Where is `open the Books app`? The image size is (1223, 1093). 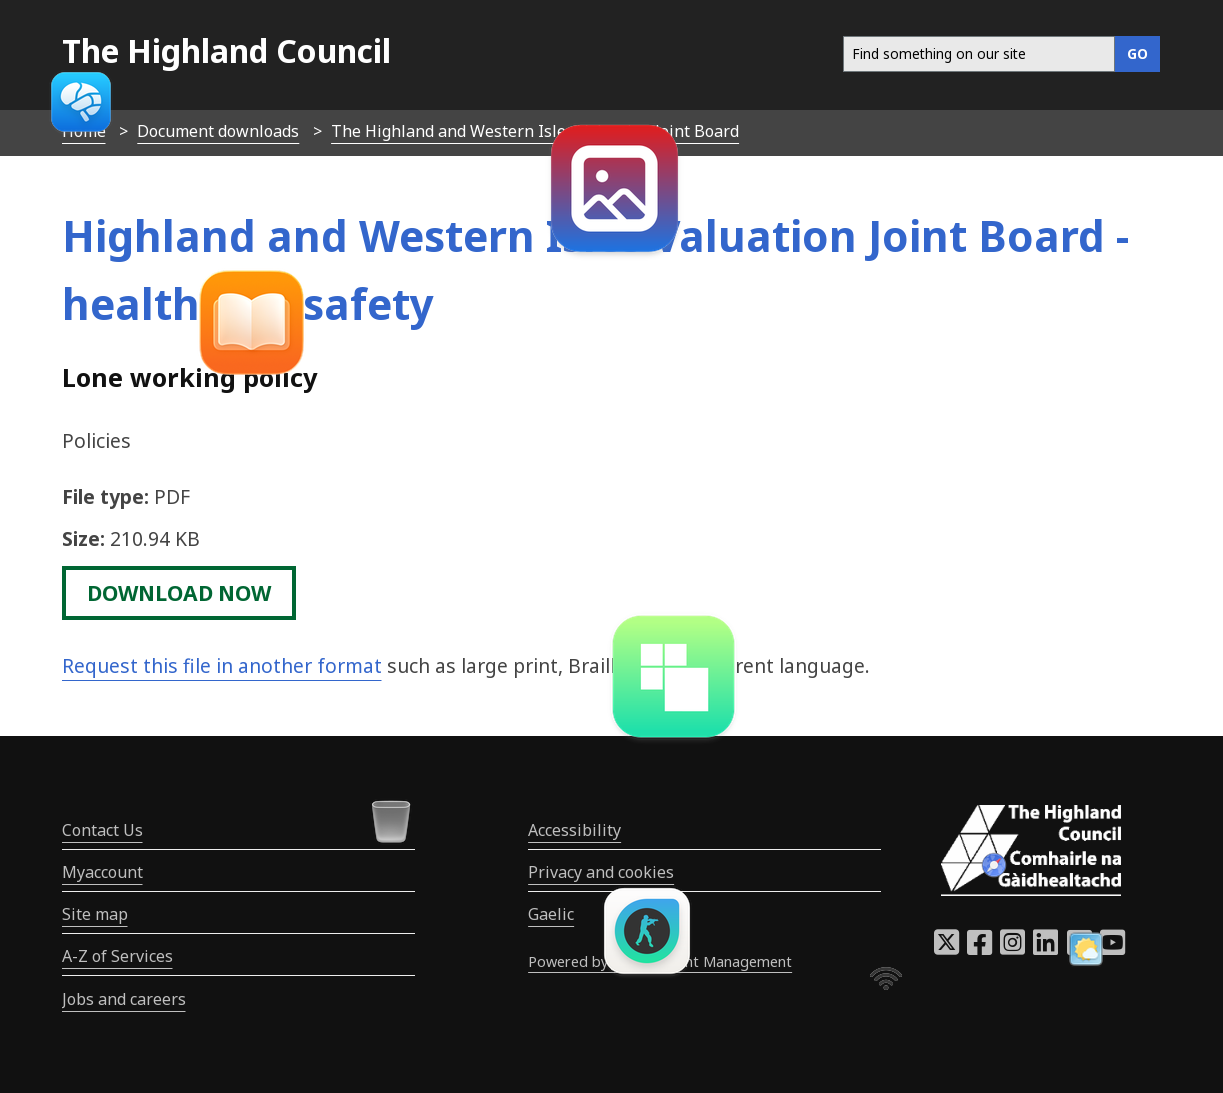
open the Books app is located at coordinates (251, 322).